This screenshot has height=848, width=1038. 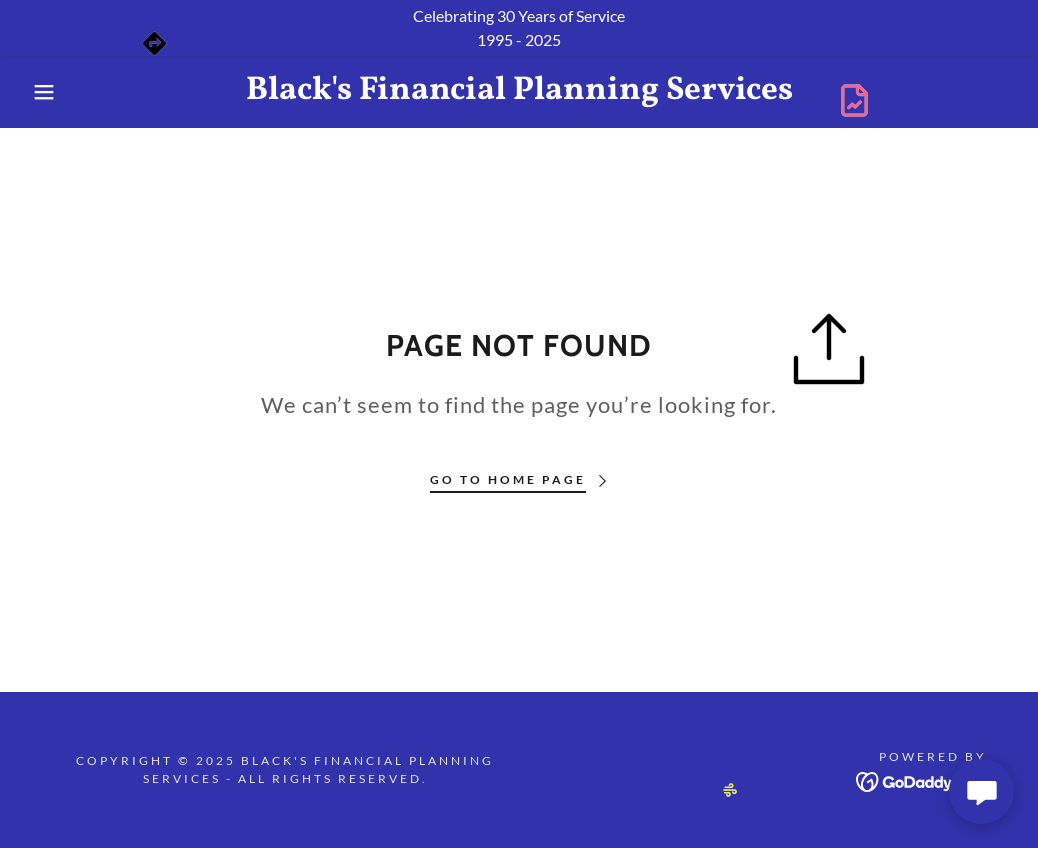 I want to click on upload a file or document, so click(x=829, y=352).